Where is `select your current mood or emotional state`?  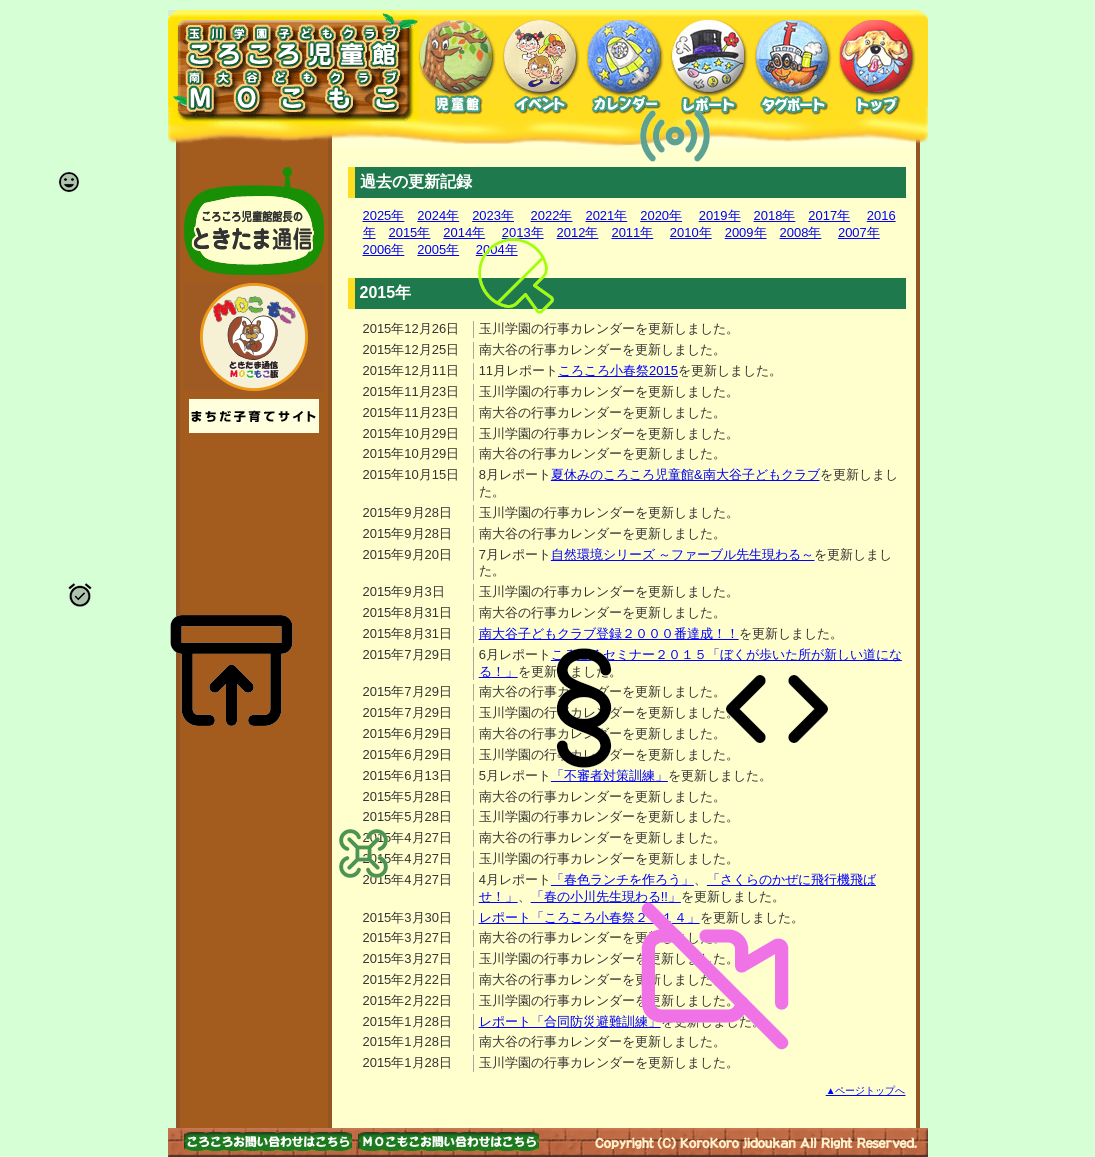 select your current mood or emotional state is located at coordinates (69, 182).